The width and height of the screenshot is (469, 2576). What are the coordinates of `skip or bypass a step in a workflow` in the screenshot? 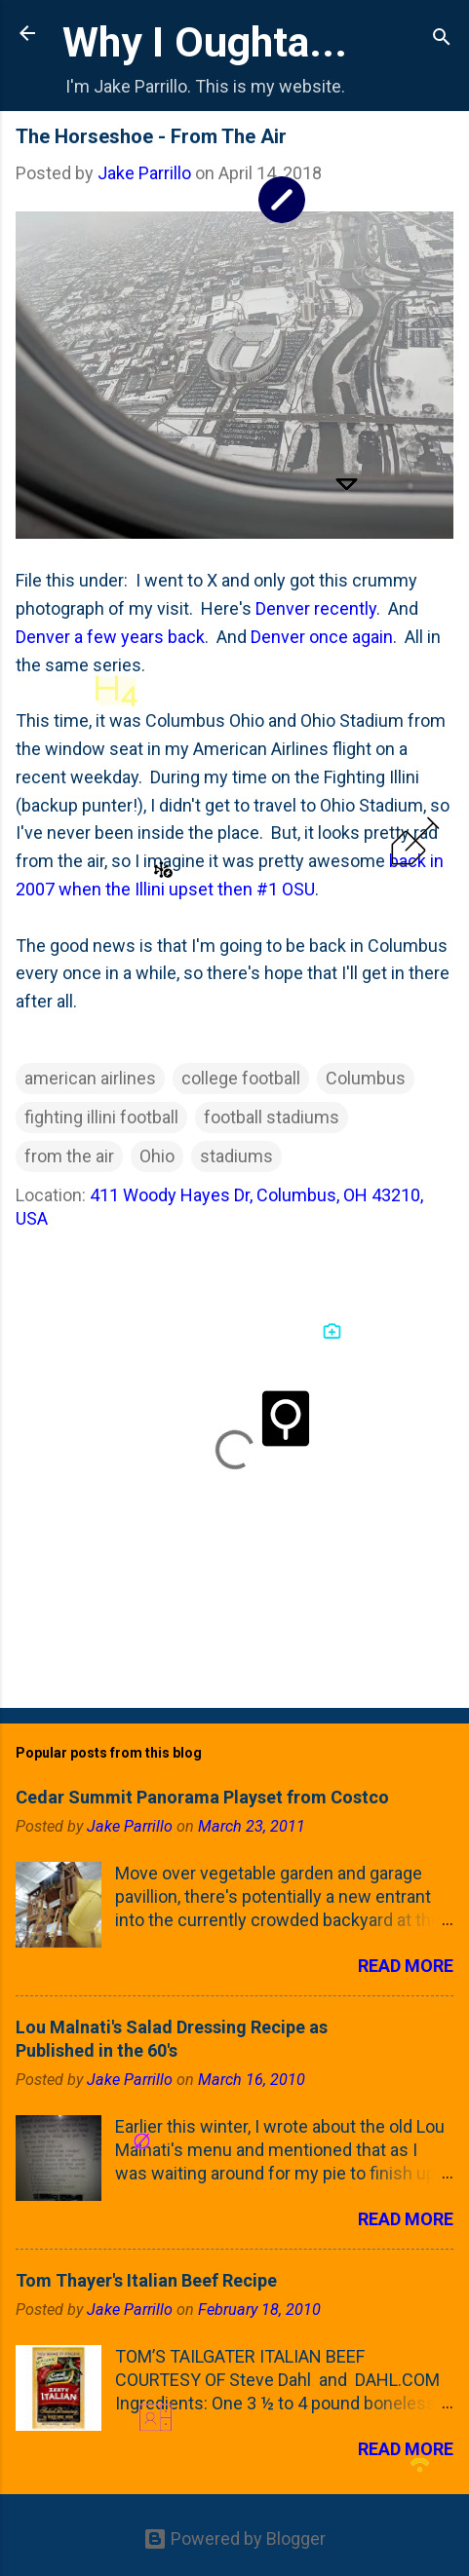 It's located at (282, 200).